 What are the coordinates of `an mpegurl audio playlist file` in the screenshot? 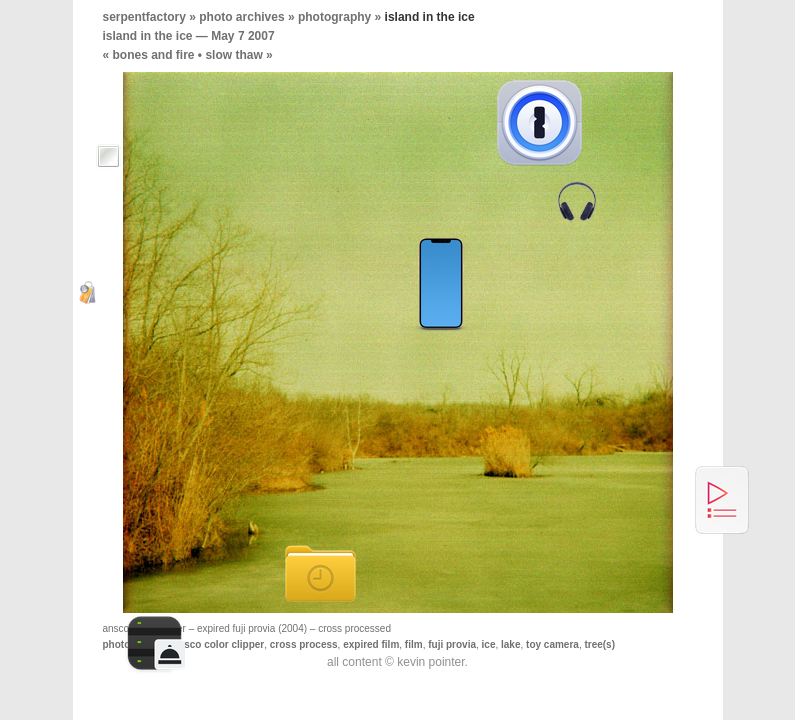 It's located at (722, 500).